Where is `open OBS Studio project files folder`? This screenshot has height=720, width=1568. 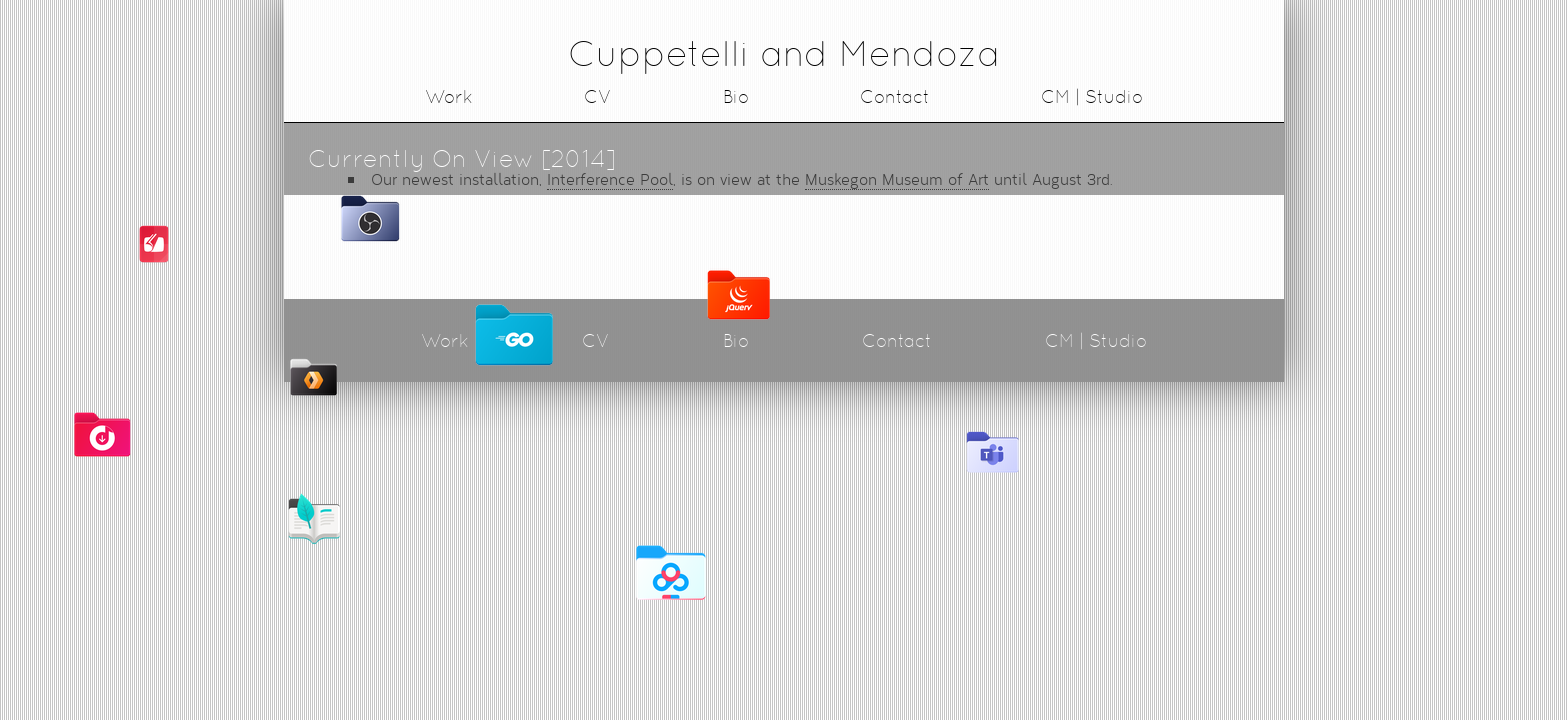 open OBS Studio project files folder is located at coordinates (370, 220).